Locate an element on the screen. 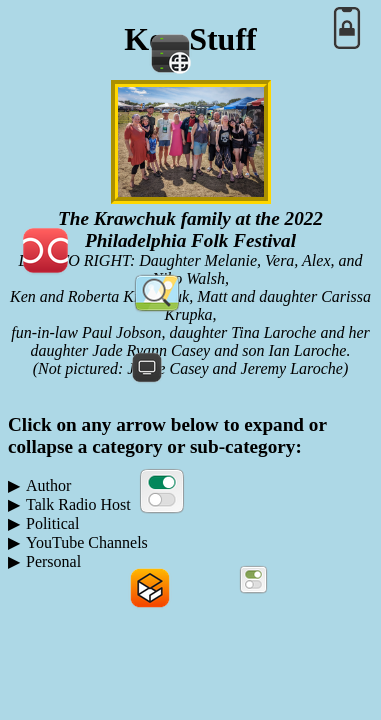 This screenshot has width=381, height=720. configure windows network sharing settings is located at coordinates (170, 53).